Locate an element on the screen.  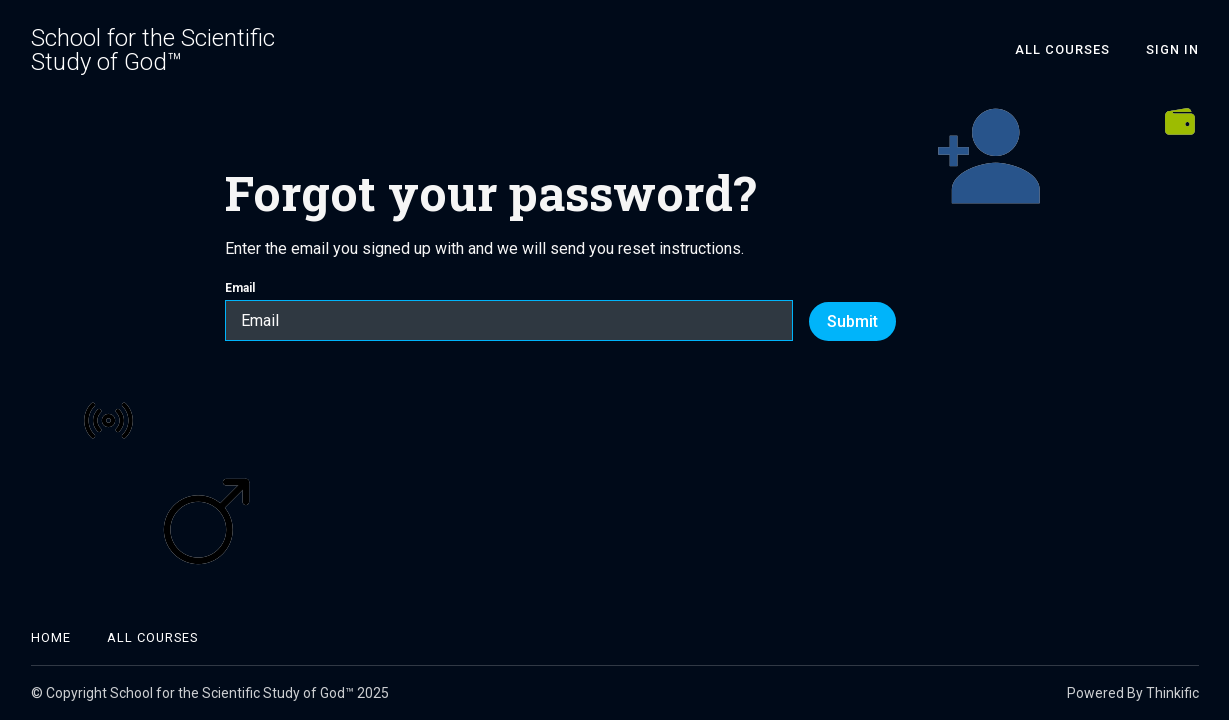
select male gender option is located at coordinates (206, 521).